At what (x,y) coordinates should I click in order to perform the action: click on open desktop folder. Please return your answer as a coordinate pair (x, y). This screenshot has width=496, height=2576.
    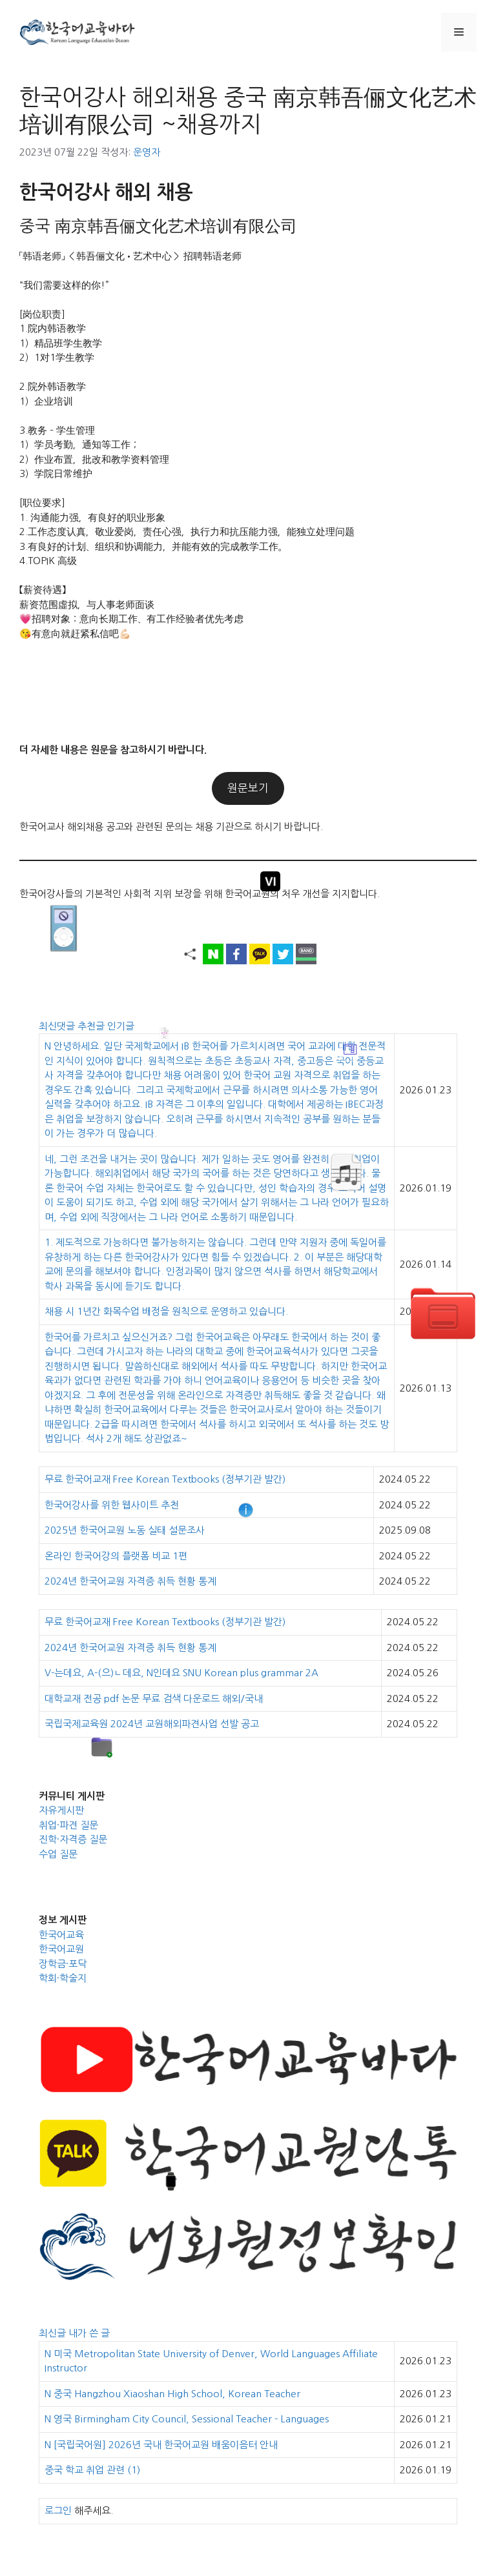
    Looking at the image, I should click on (443, 1313).